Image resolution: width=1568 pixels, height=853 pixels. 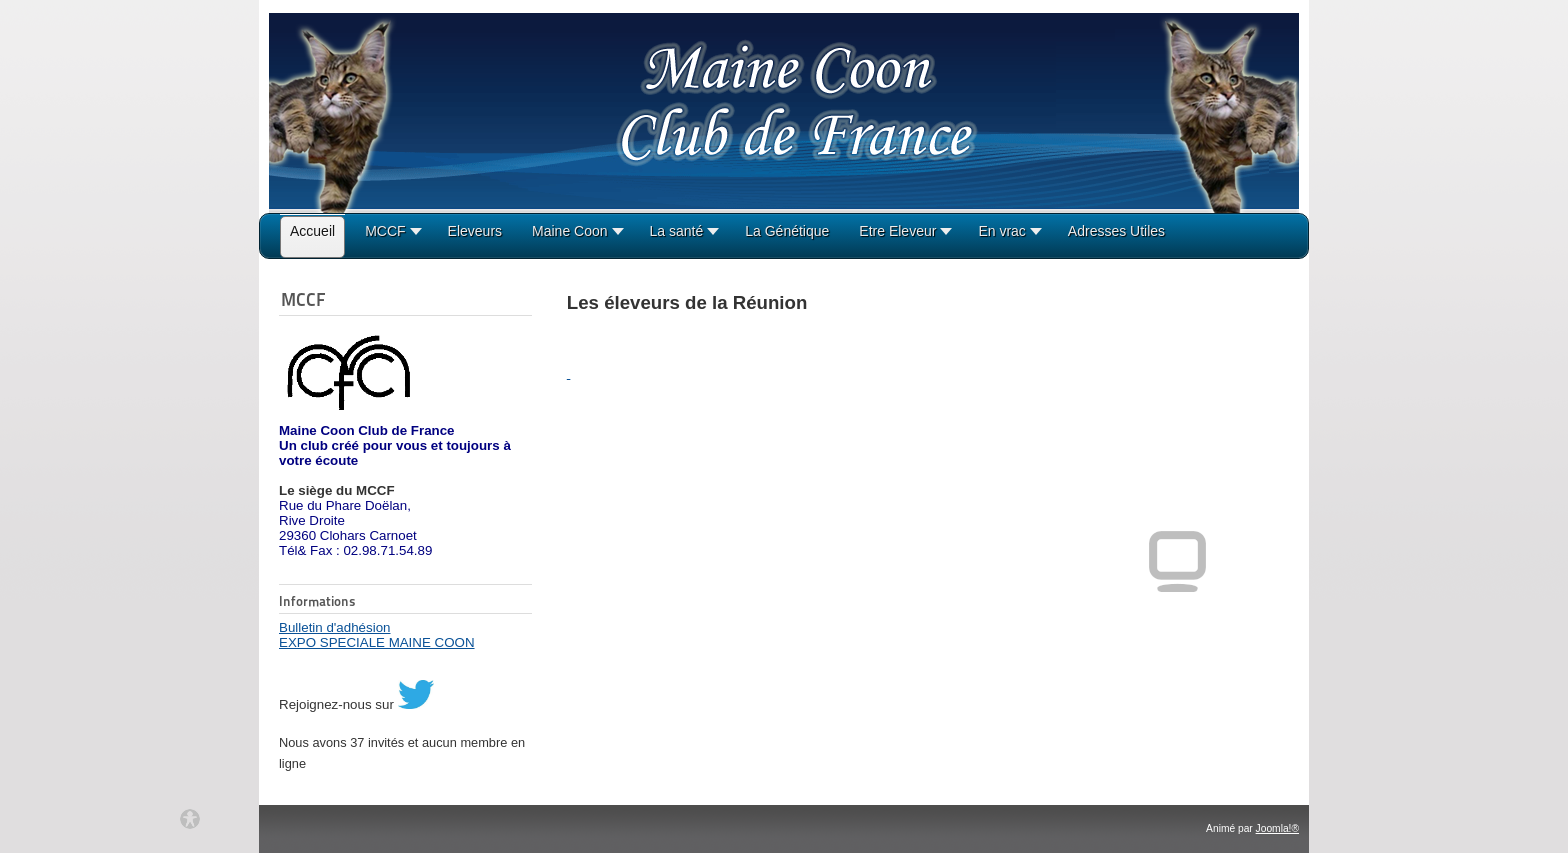 I want to click on access computer or desktop settings, so click(x=1177, y=559).